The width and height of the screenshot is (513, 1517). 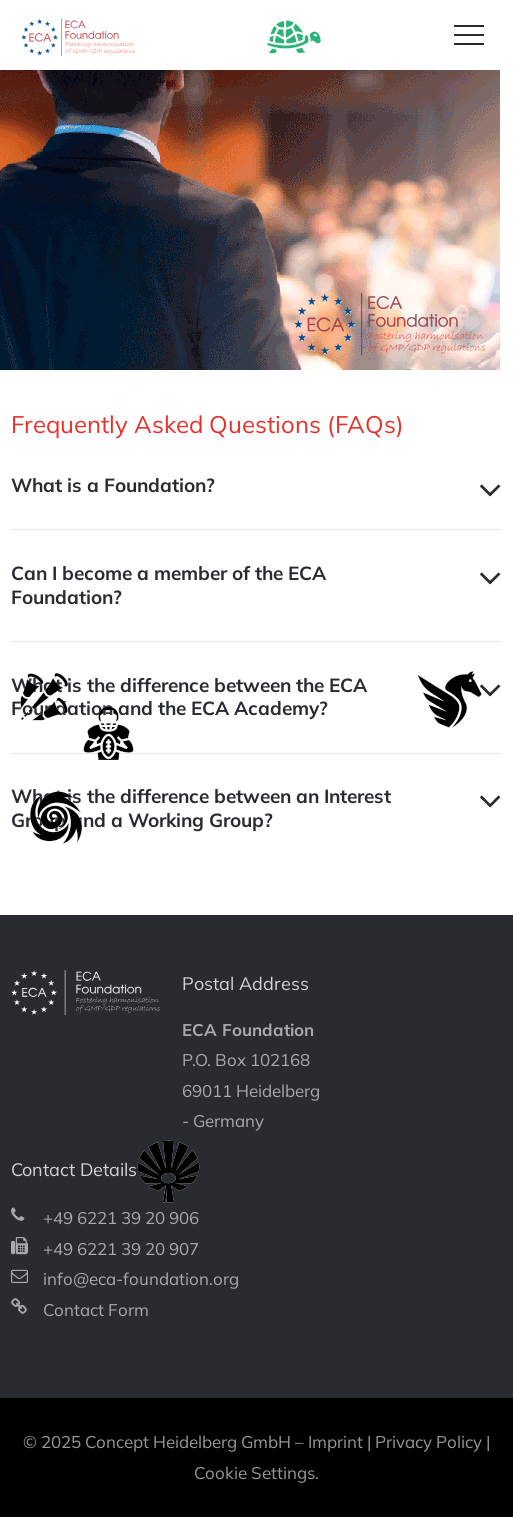 What do you see at coordinates (168, 1171) in the screenshot?
I see `decorative fan or palm frond icon` at bounding box center [168, 1171].